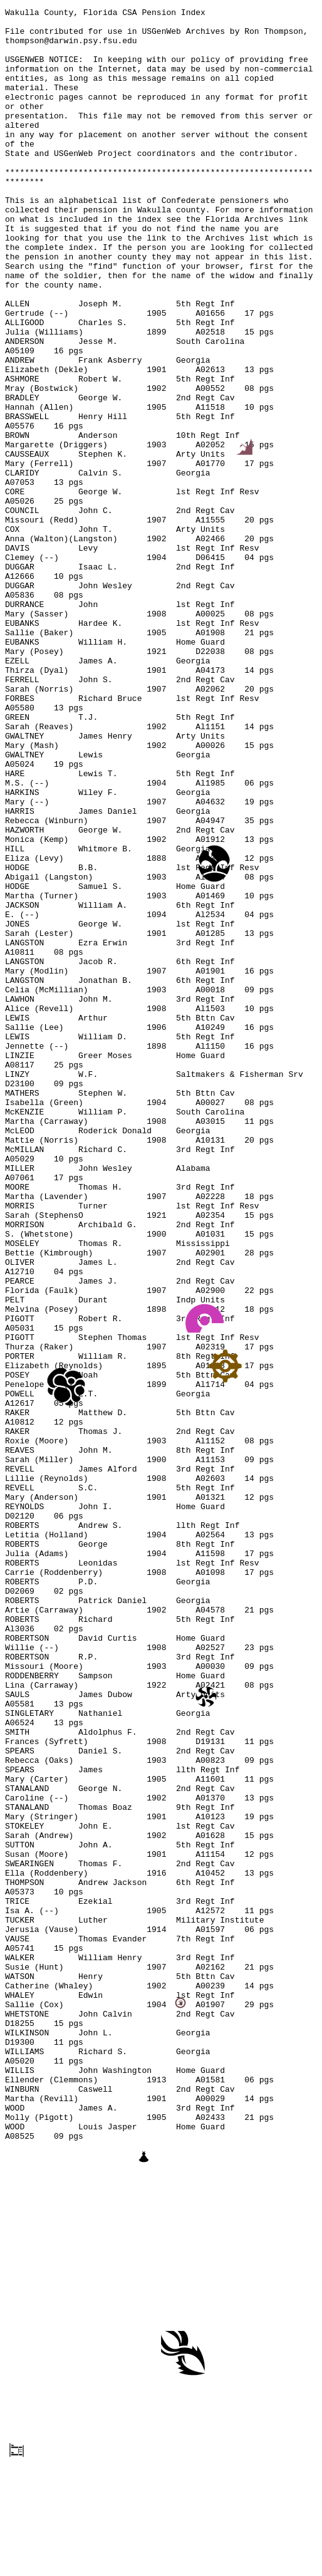 The image size is (322, 2576). What do you see at coordinates (225, 1366) in the screenshot?
I see `access settings or preferences` at bounding box center [225, 1366].